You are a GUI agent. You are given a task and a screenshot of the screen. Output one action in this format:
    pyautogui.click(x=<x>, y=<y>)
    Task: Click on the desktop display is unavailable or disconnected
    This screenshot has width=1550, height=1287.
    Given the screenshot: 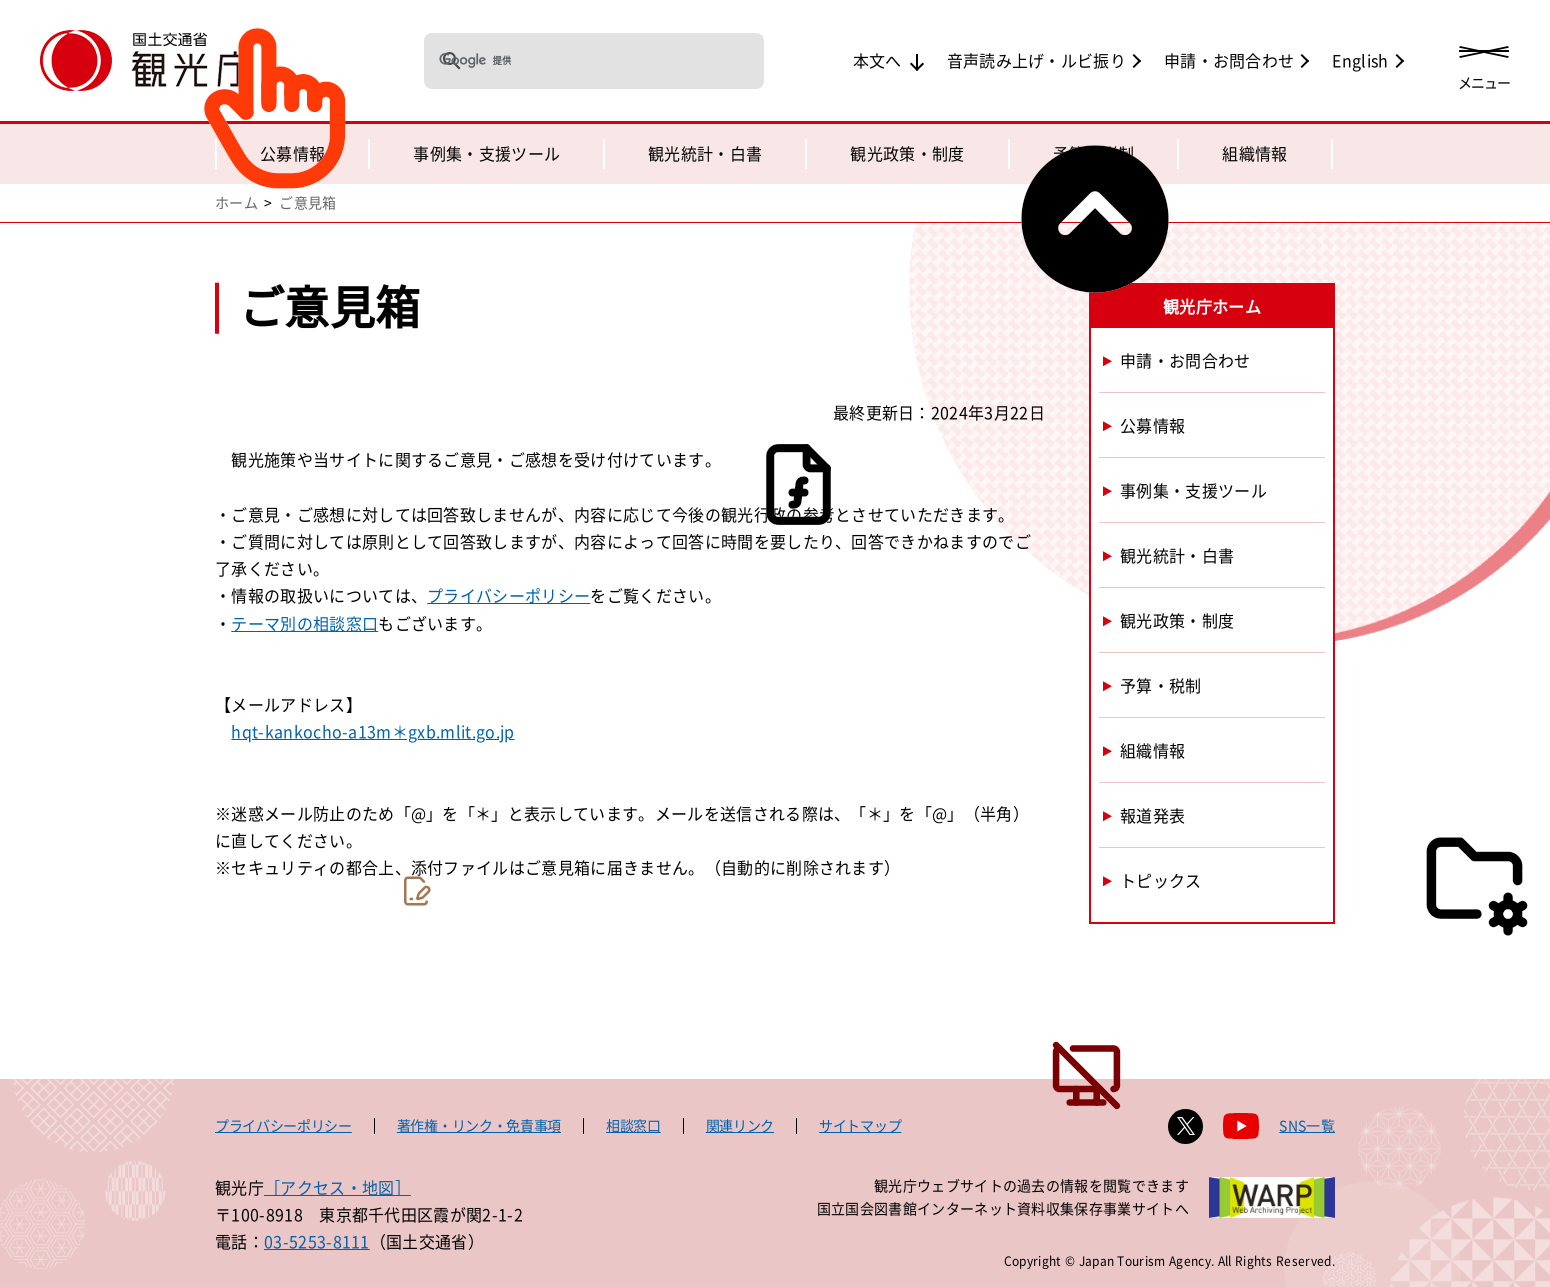 What is the action you would take?
    pyautogui.click(x=1086, y=1075)
    